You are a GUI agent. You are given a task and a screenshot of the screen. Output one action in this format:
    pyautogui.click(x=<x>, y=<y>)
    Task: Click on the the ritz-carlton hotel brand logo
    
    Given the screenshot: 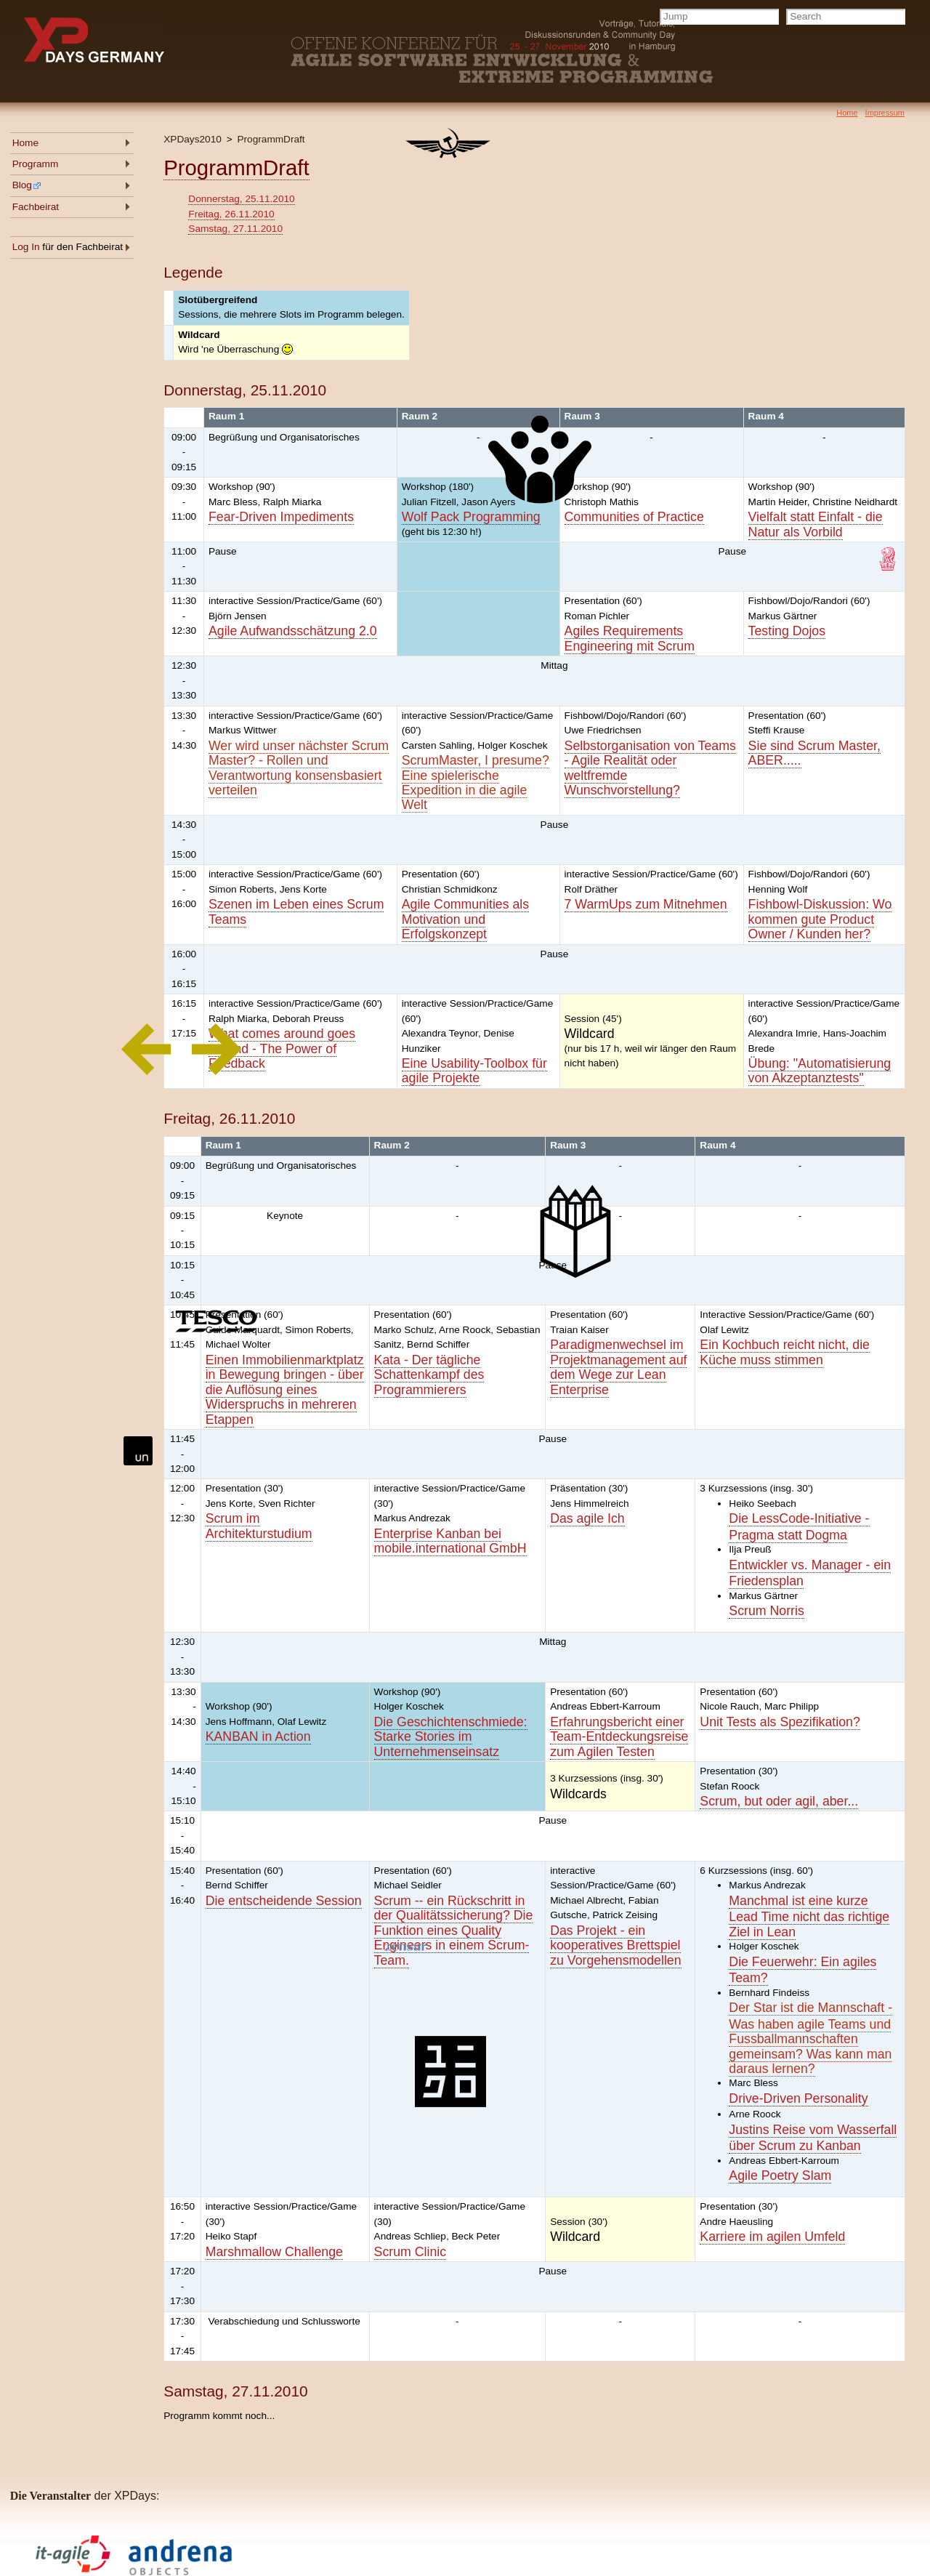 What is the action you would take?
    pyautogui.click(x=887, y=558)
    